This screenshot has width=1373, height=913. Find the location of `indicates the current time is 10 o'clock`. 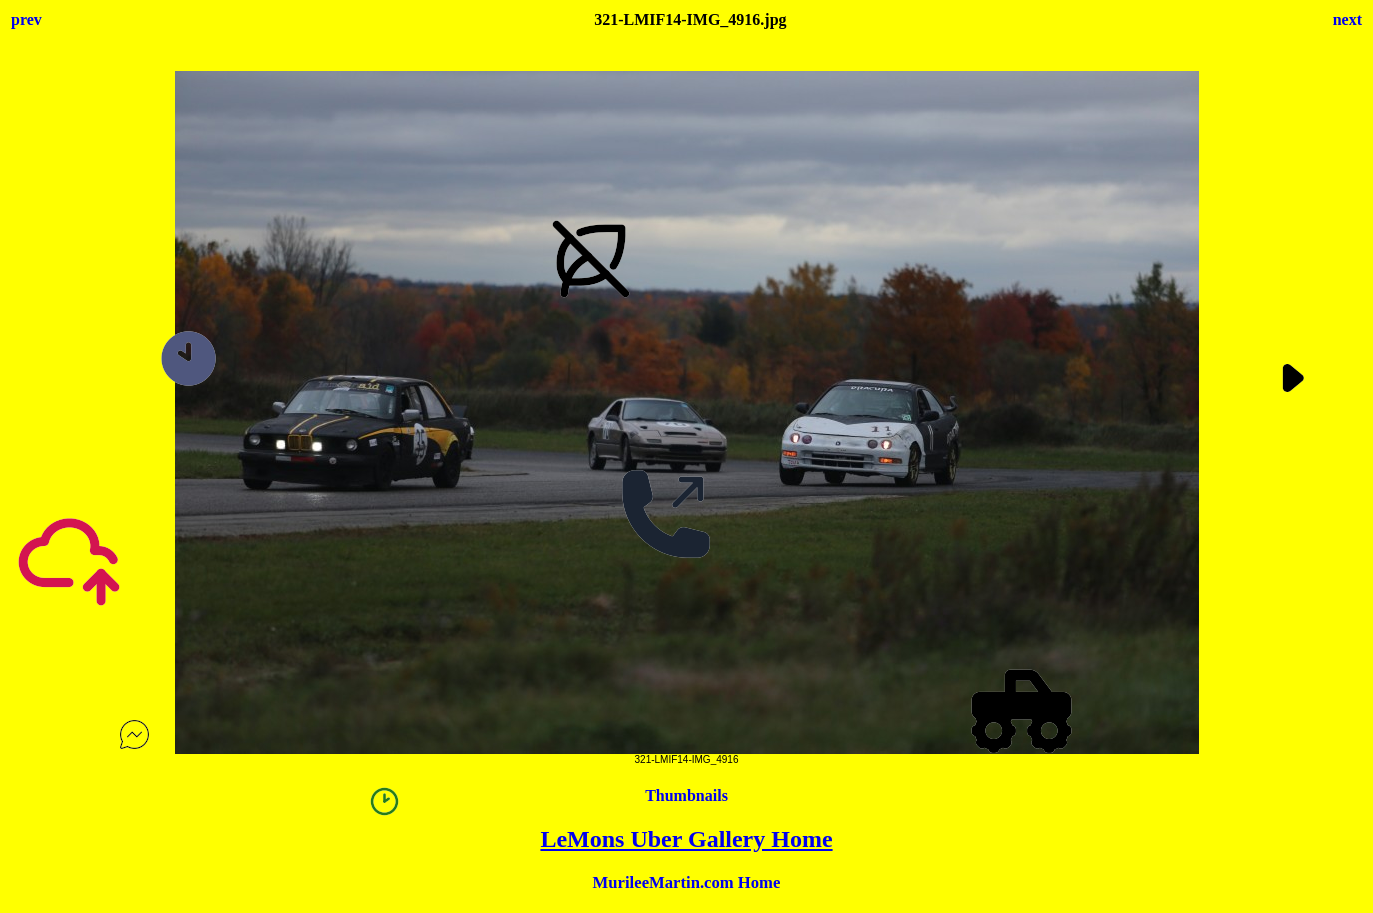

indicates the current time is 10 o'clock is located at coordinates (188, 358).